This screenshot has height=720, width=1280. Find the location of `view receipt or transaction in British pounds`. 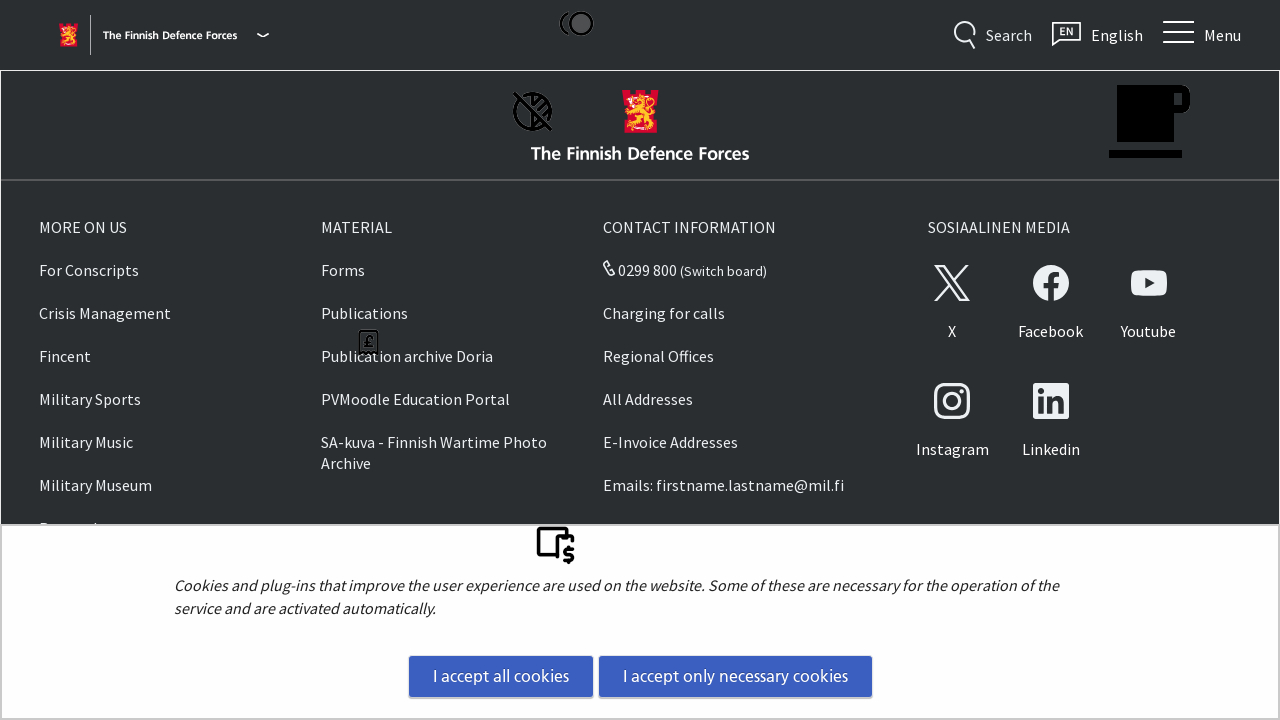

view receipt or transaction in British pounds is located at coordinates (368, 342).